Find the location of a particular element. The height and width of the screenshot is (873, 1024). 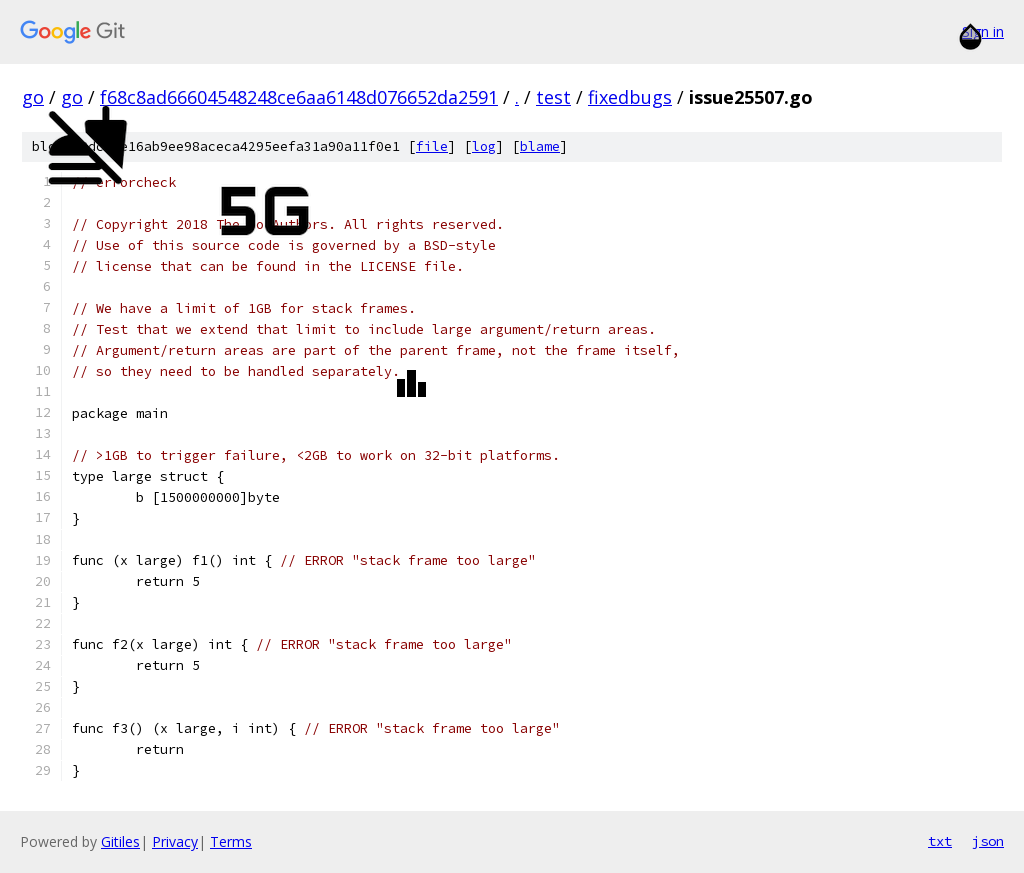

indicates food or eating is not allowed is located at coordinates (88, 145).